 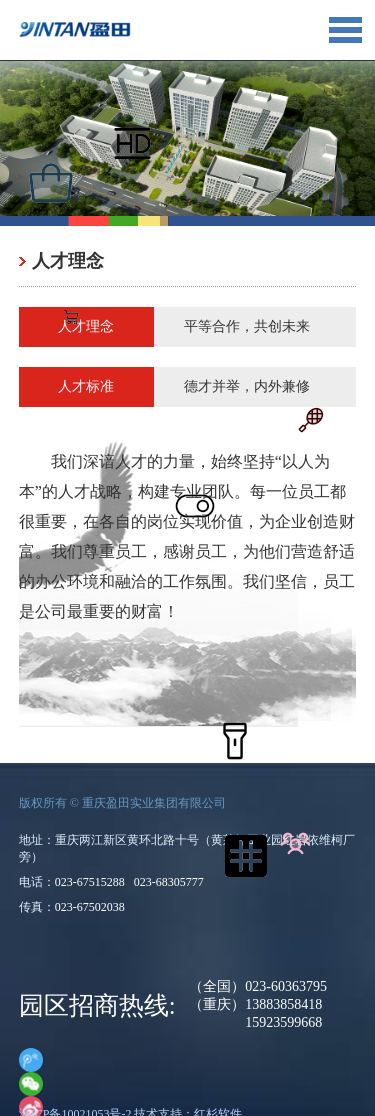 I want to click on toggle flashlight on or off, so click(x=235, y=741).